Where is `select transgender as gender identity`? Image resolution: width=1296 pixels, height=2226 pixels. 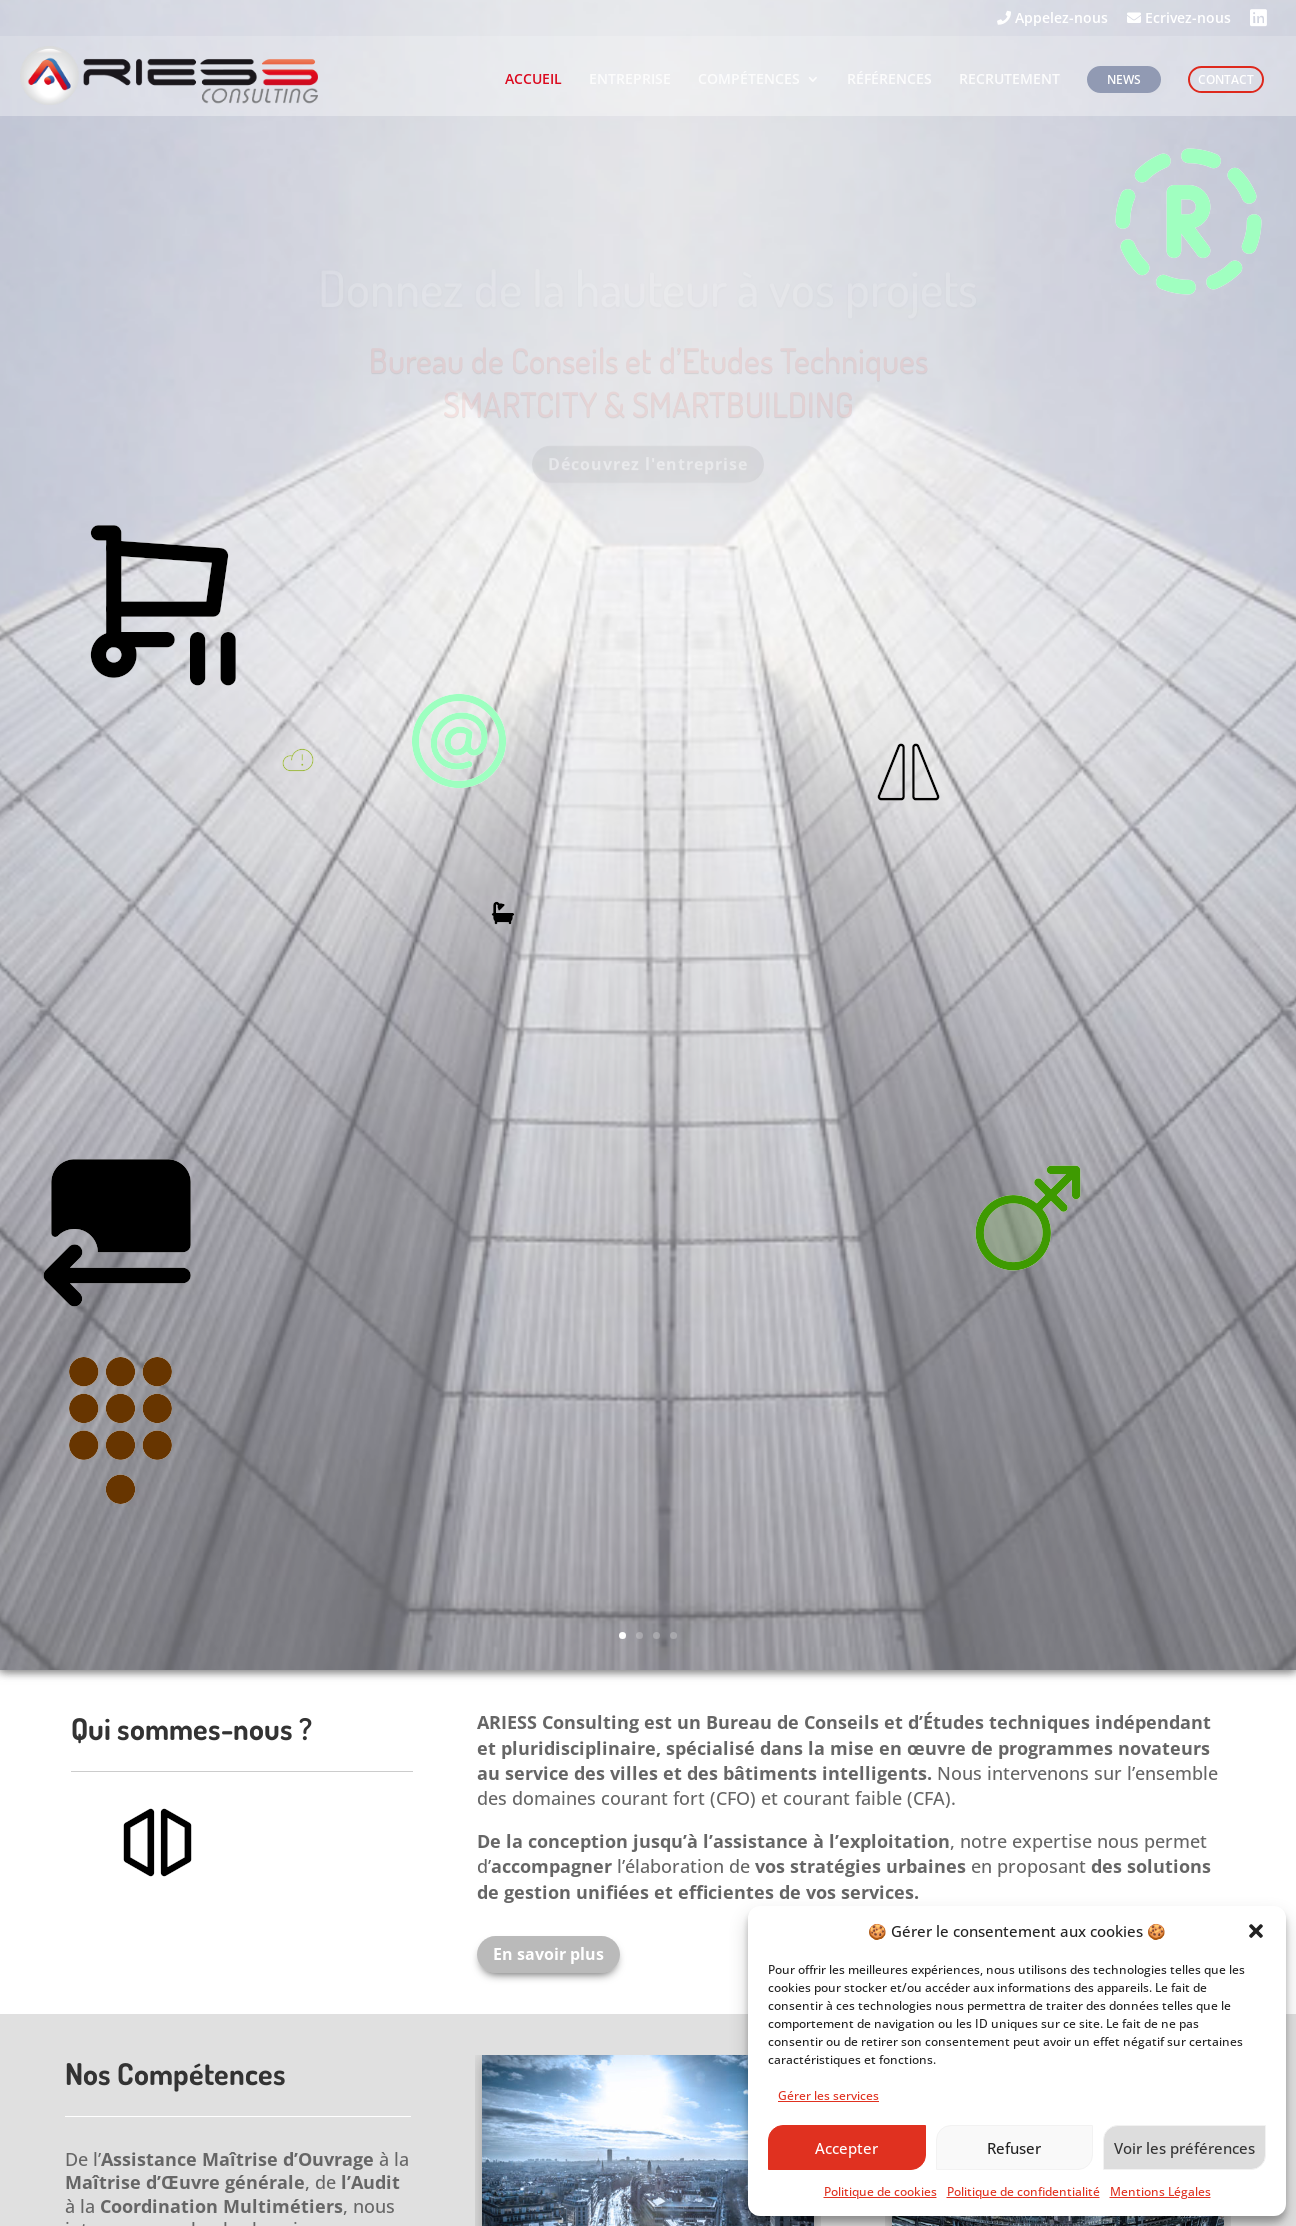
select transgender as gender identity is located at coordinates (1030, 1216).